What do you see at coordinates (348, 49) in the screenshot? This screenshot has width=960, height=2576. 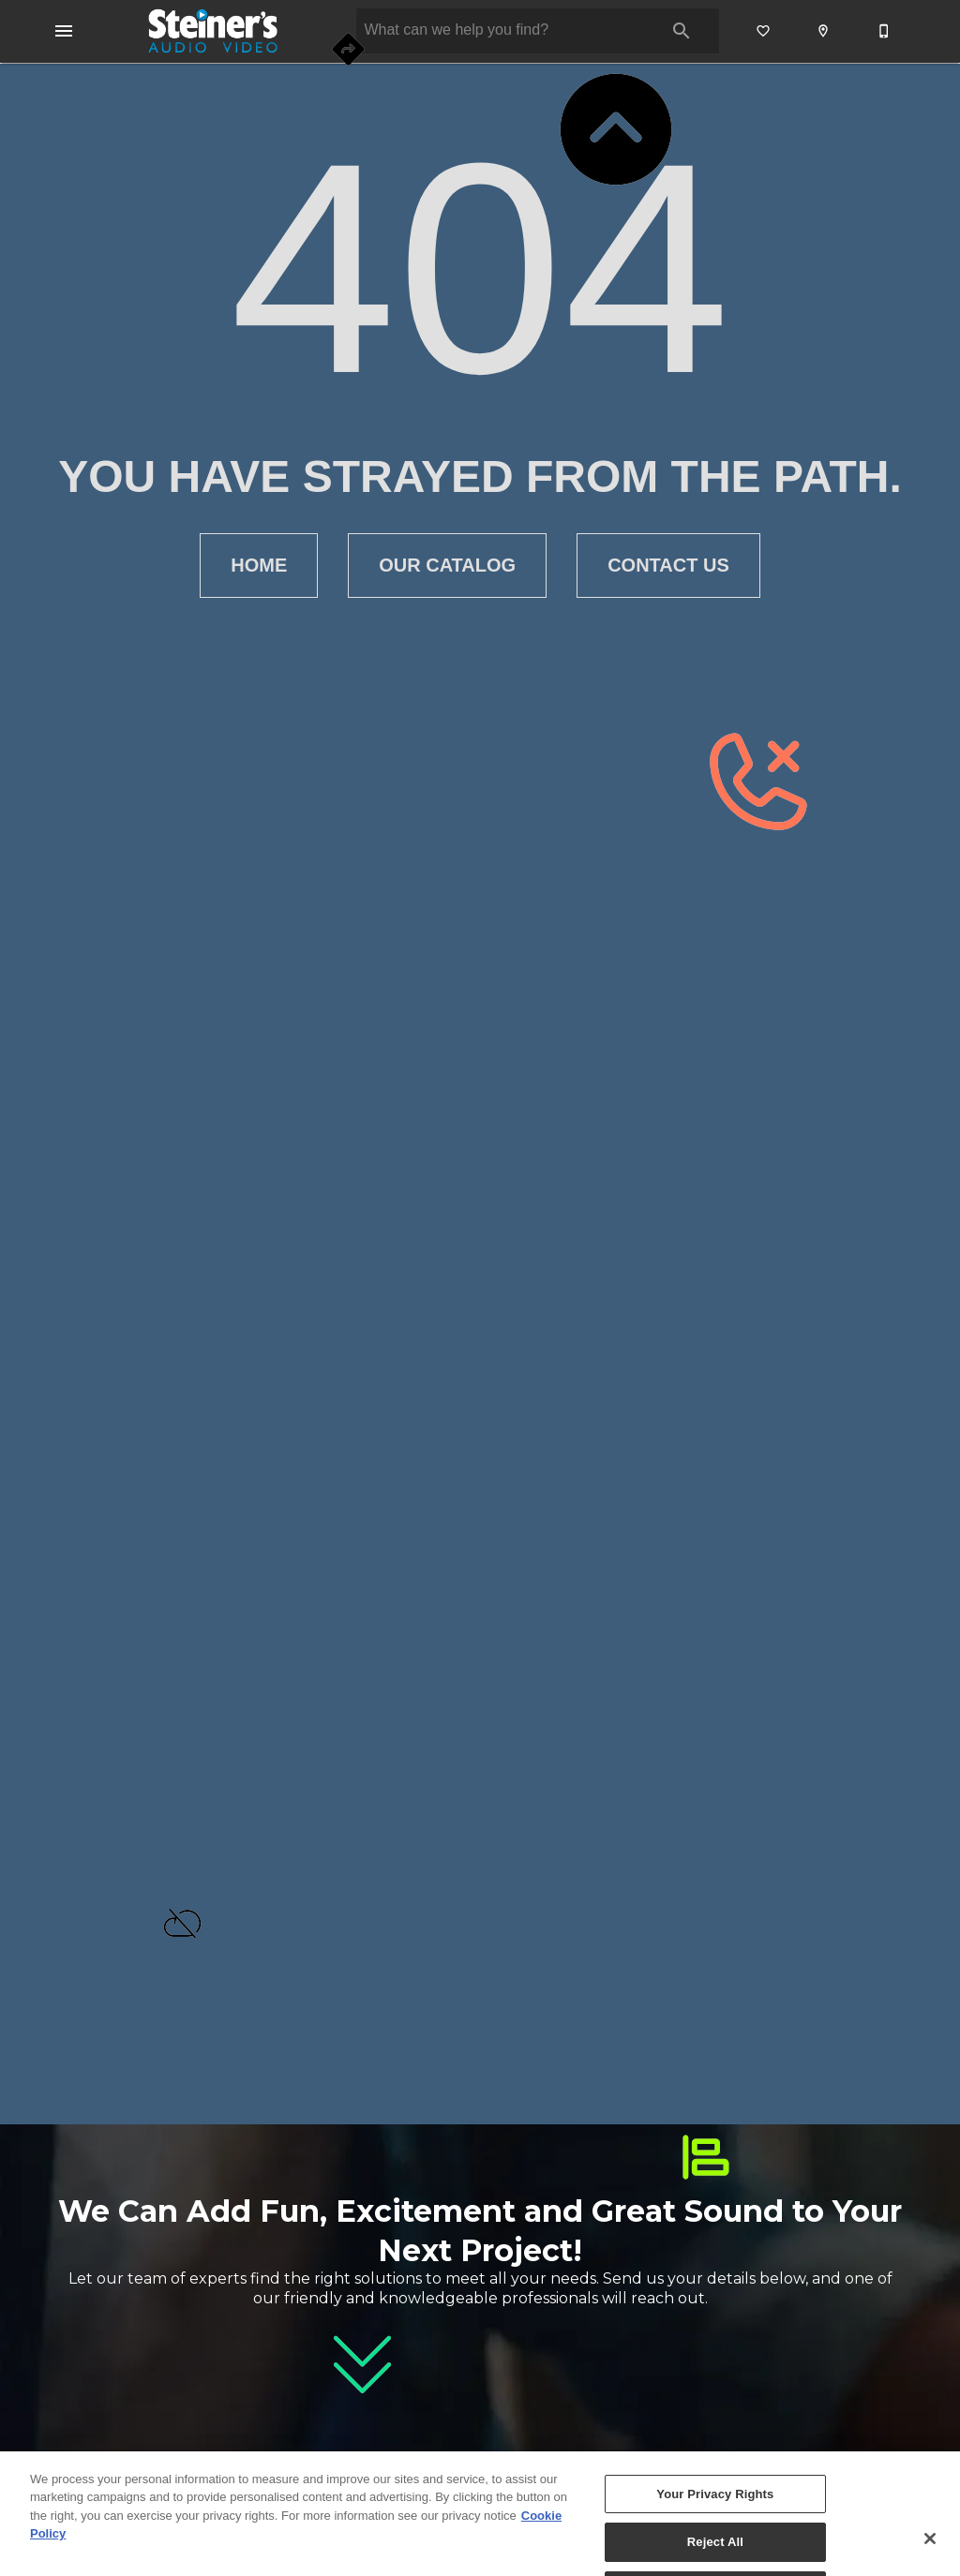 I see `navigate to directions or routing options` at bounding box center [348, 49].